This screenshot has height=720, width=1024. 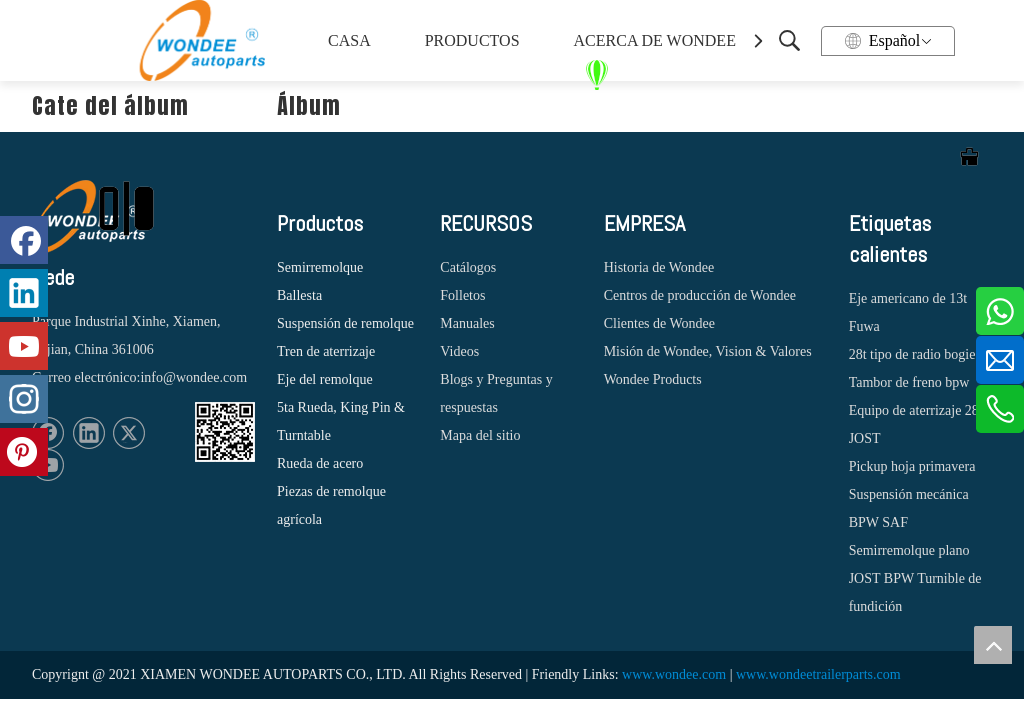 I want to click on open CorelDRAW application, so click(x=597, y=75).